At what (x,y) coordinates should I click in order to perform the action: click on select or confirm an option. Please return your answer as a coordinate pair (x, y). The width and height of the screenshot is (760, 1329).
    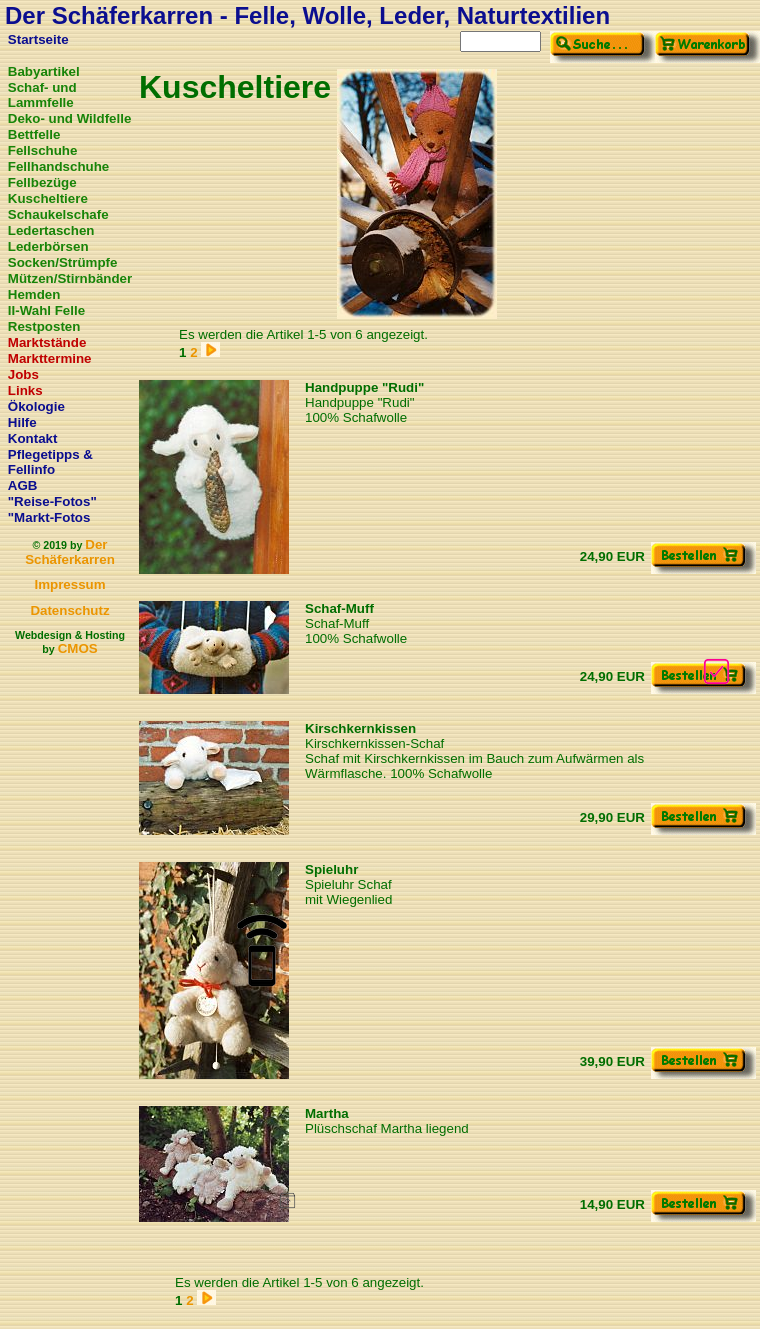
    Looking at the image, I should click on (716, 671).